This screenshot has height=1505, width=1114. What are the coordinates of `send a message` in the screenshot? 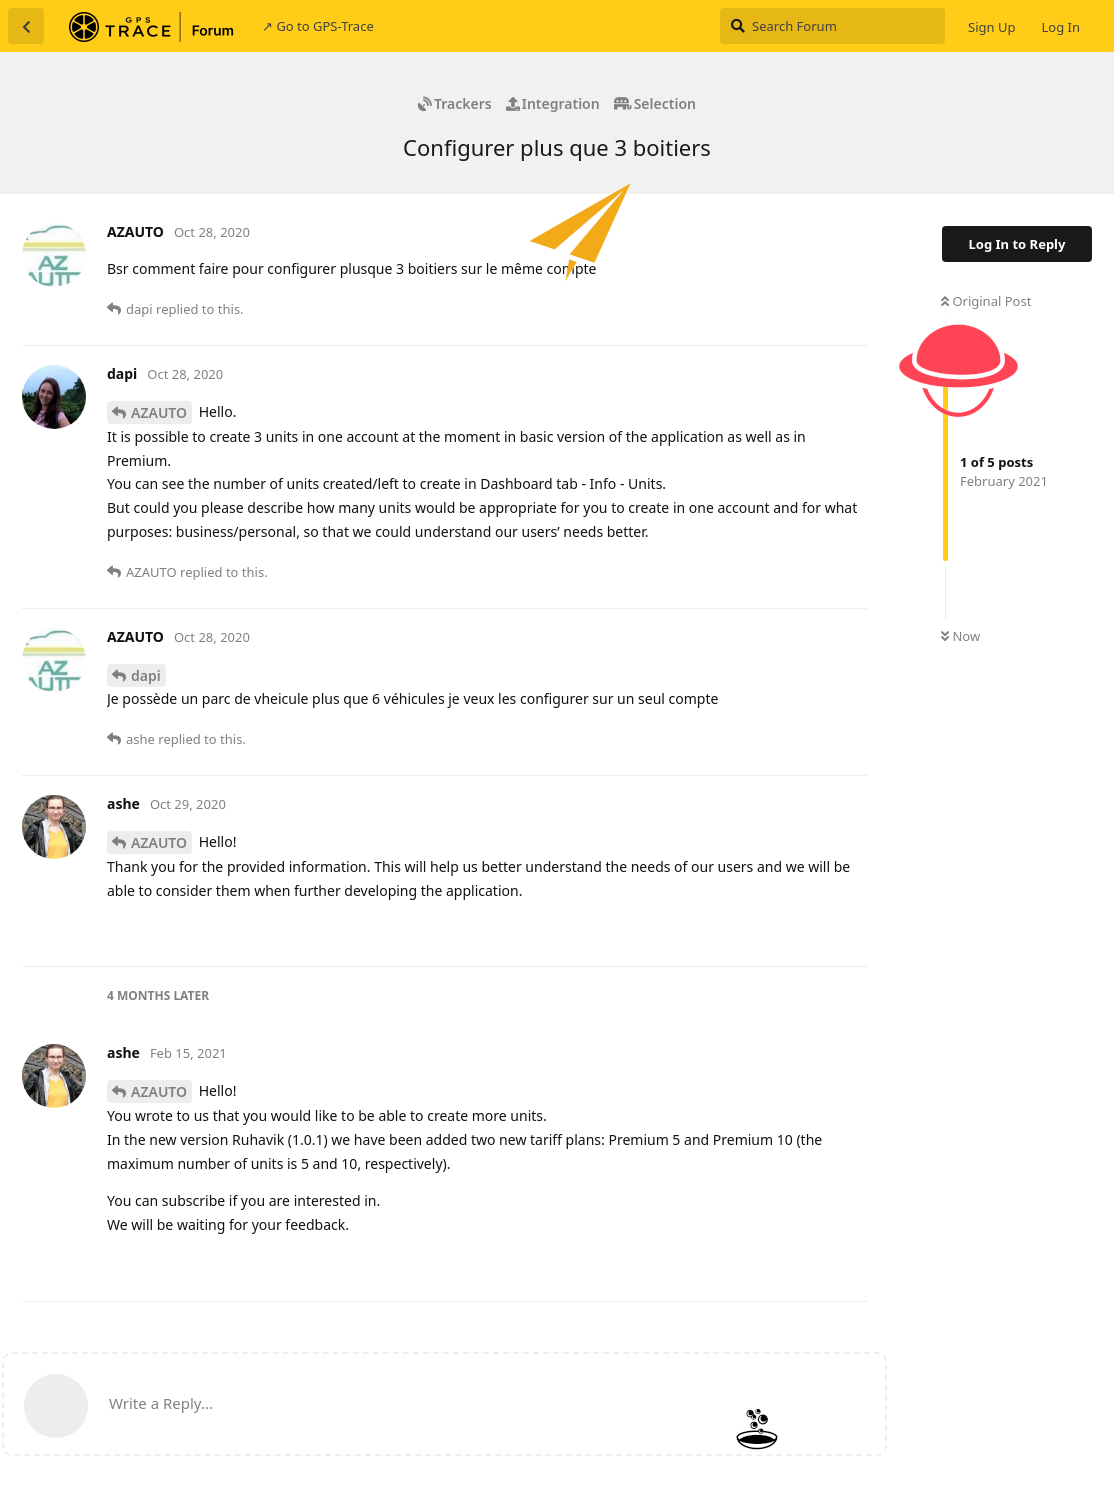 It's located at (580, 232).